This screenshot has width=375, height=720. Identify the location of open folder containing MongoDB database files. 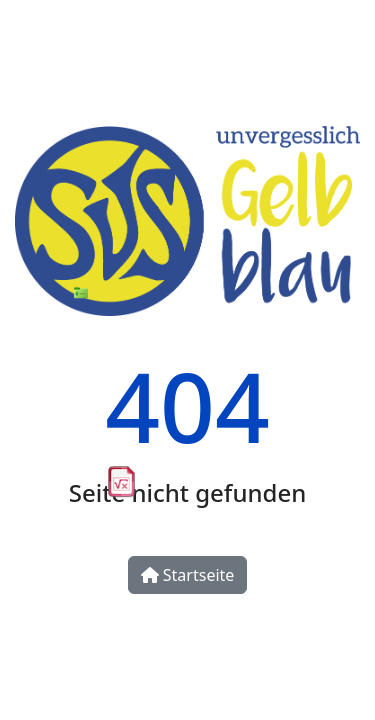
(81, 293).